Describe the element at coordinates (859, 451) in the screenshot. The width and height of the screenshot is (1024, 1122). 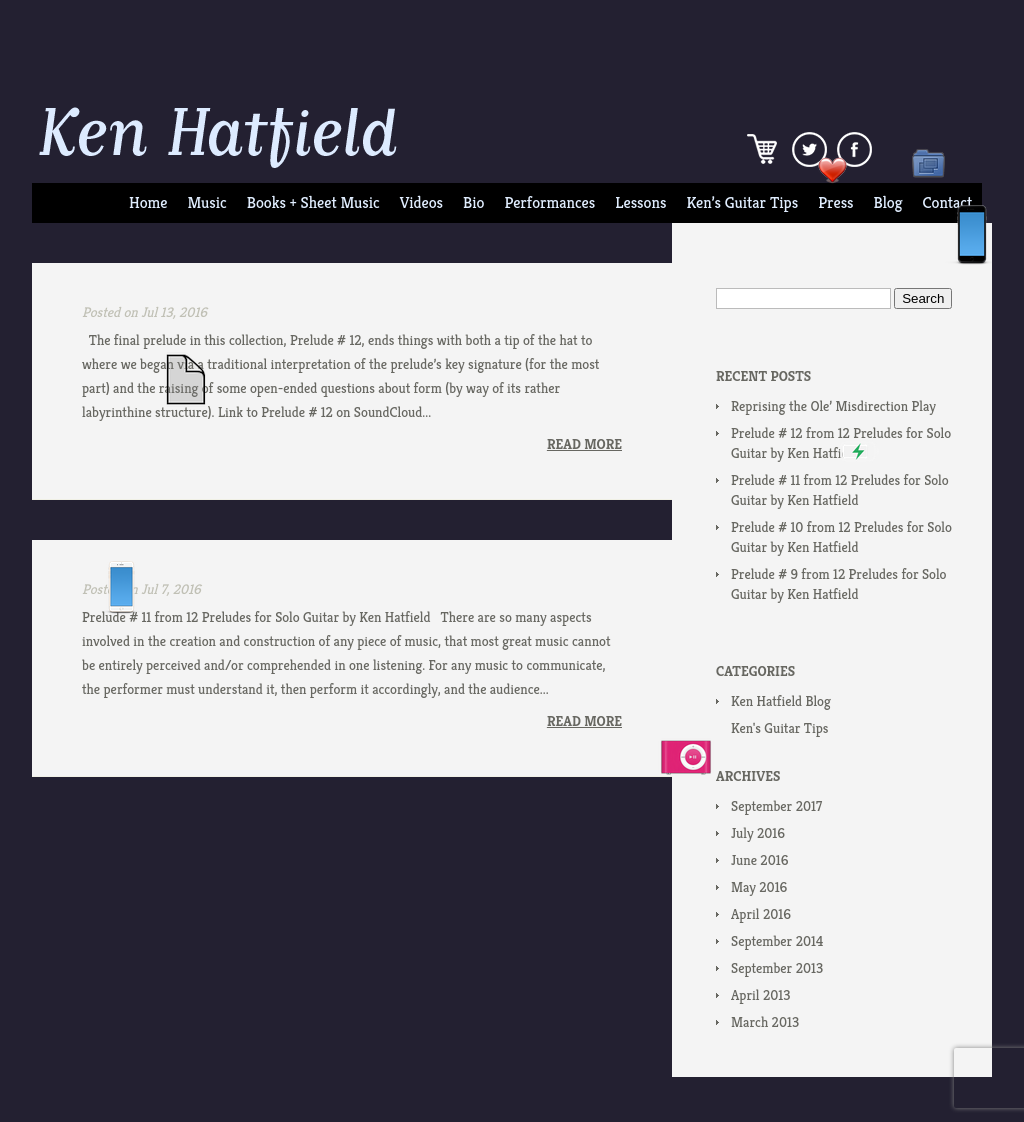
I see `indicates battery is charging at 80% capacity` at that location.